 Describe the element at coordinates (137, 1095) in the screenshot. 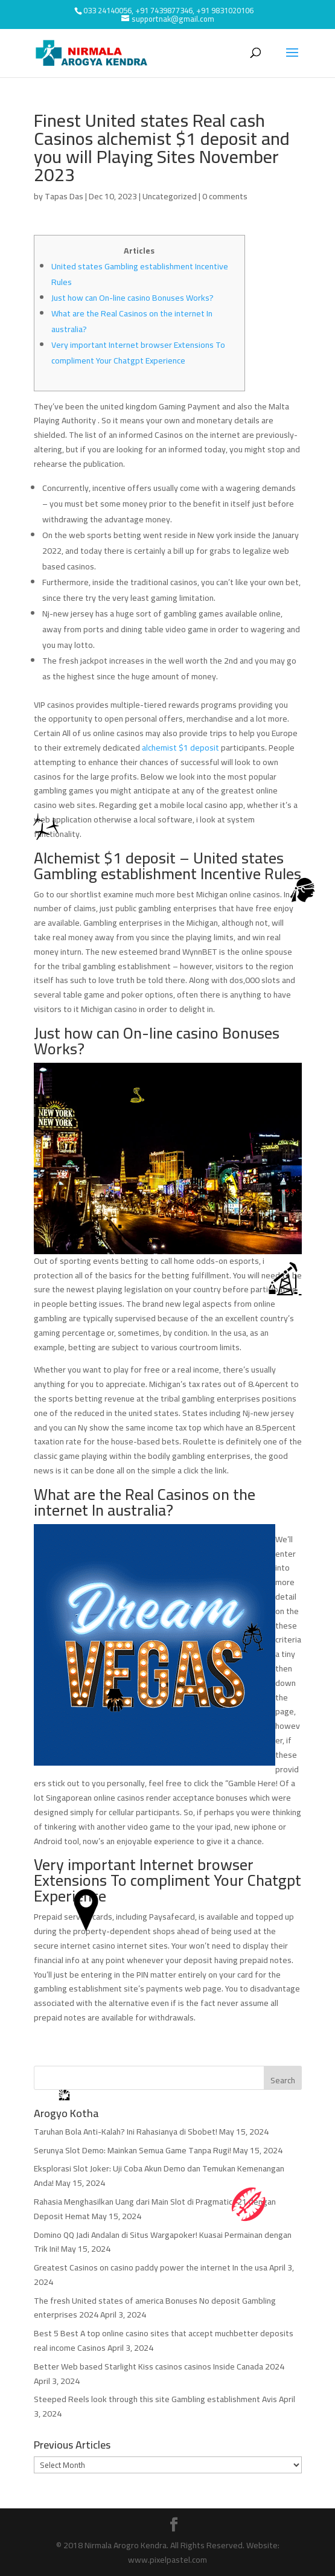

I see `cobra or snake character icon in a game interface` at that location.